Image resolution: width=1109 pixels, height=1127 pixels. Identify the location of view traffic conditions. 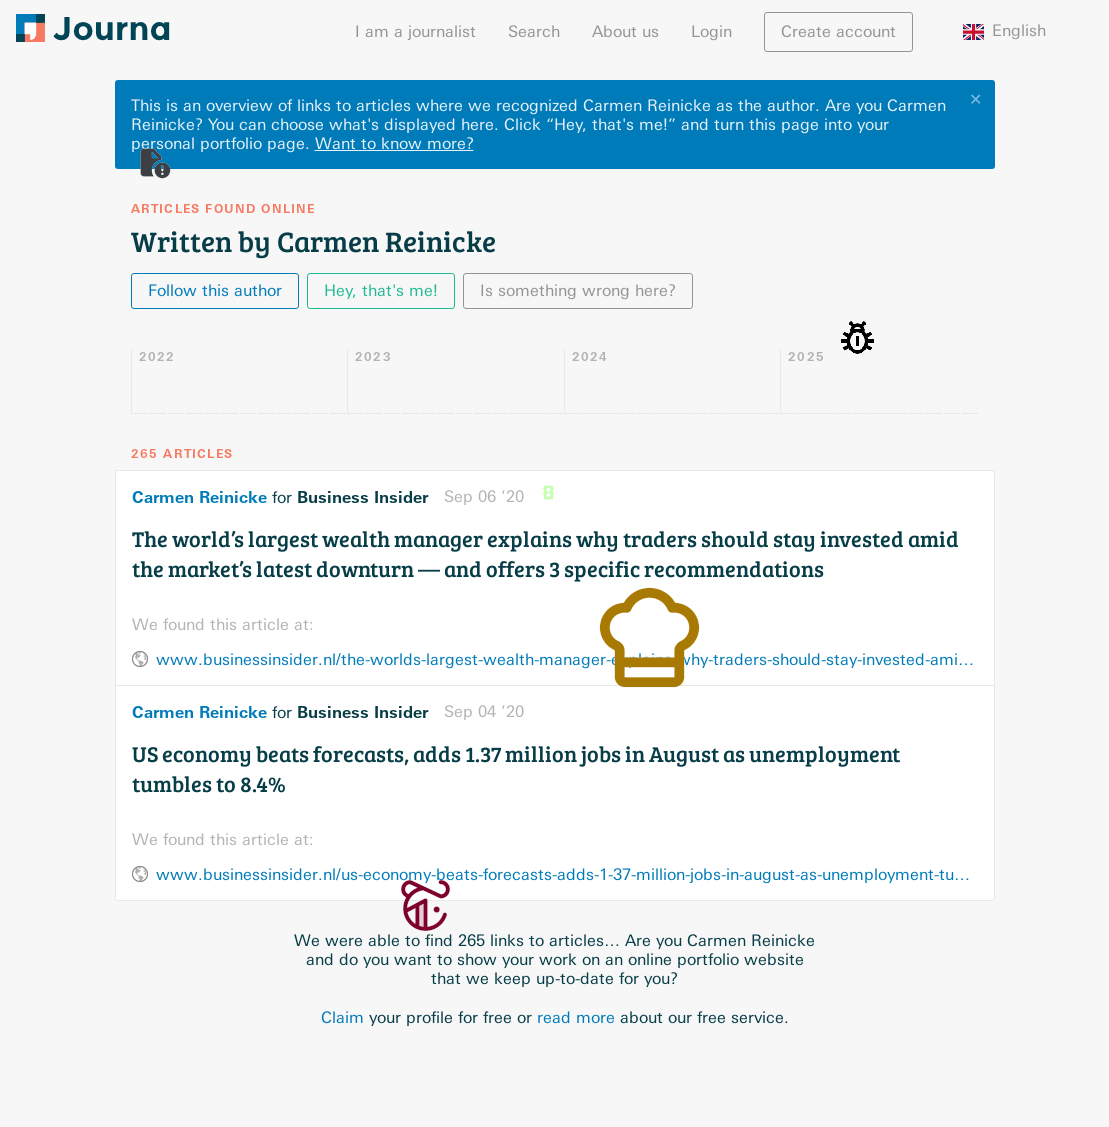
(548, 492).